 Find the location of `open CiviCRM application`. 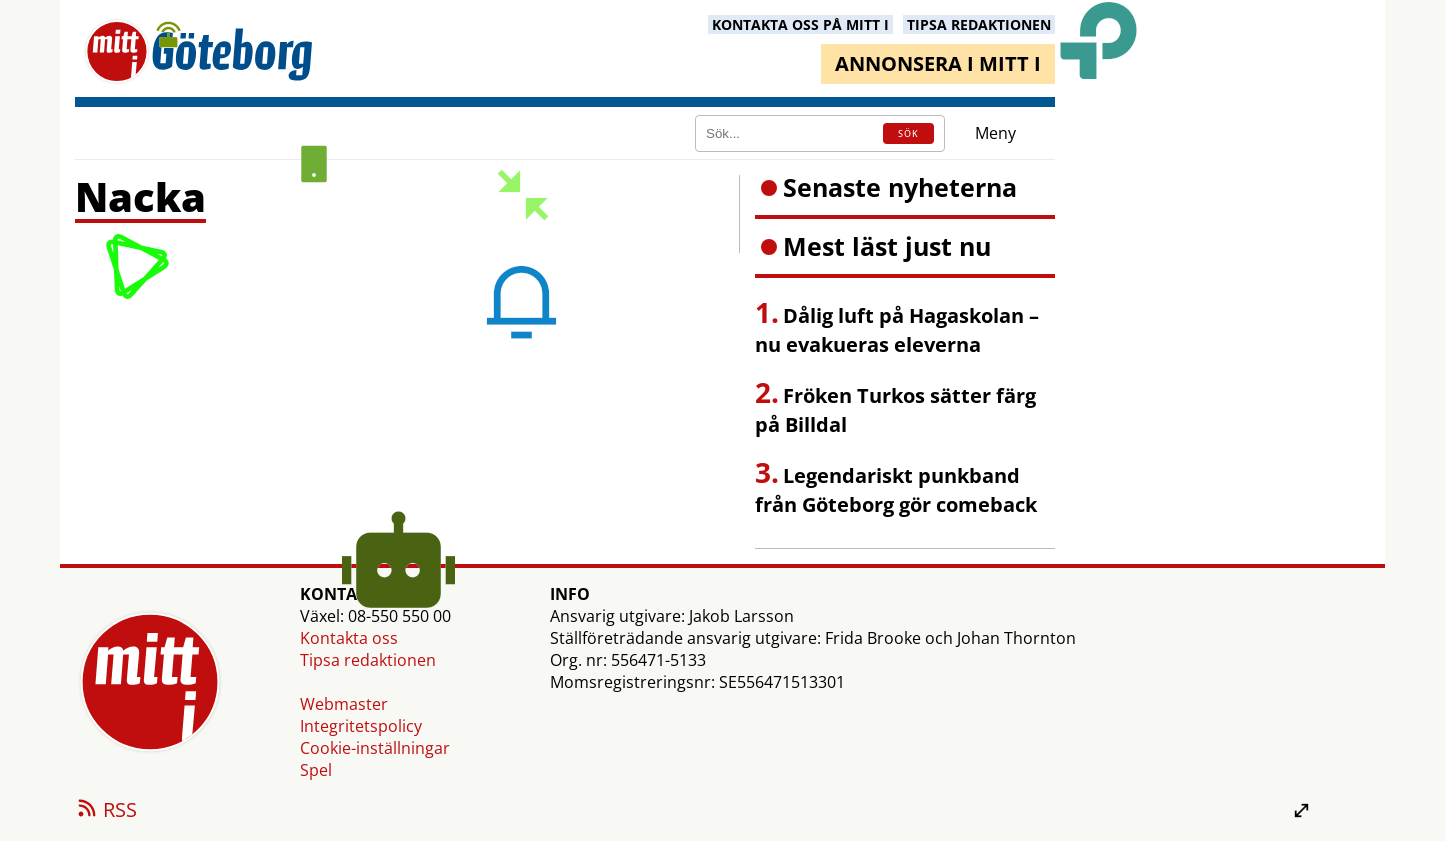

open CiviCRM application is located at coordinates (137, 266).